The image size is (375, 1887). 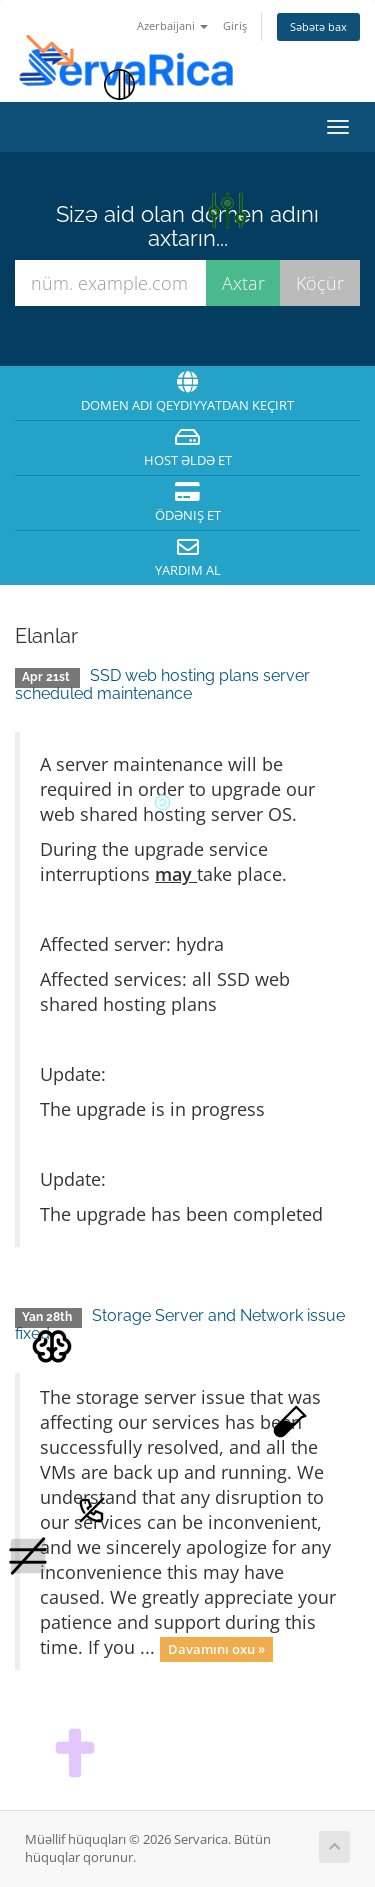 What do you see at coordinates (28, 1556) in the screenshot?
I see `indicates values are not equal or matching` at bounding box center [28, 1556].